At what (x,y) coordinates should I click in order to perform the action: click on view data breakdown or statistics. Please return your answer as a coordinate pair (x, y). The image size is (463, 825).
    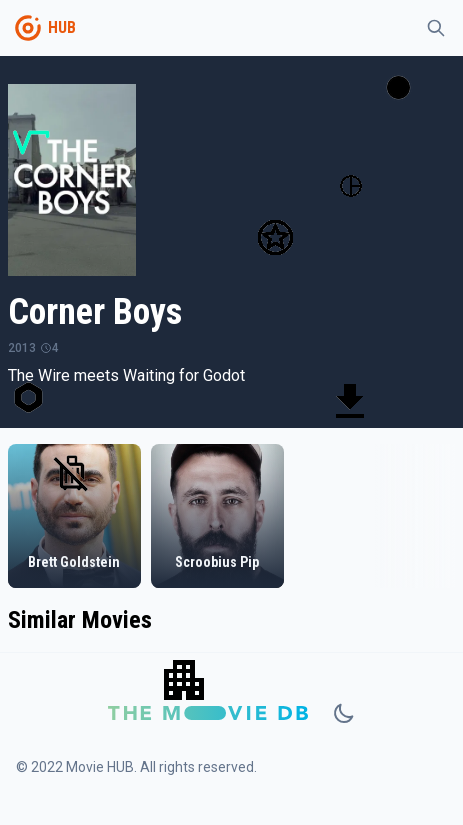
    Looking at the image, I should click on (351, 186).